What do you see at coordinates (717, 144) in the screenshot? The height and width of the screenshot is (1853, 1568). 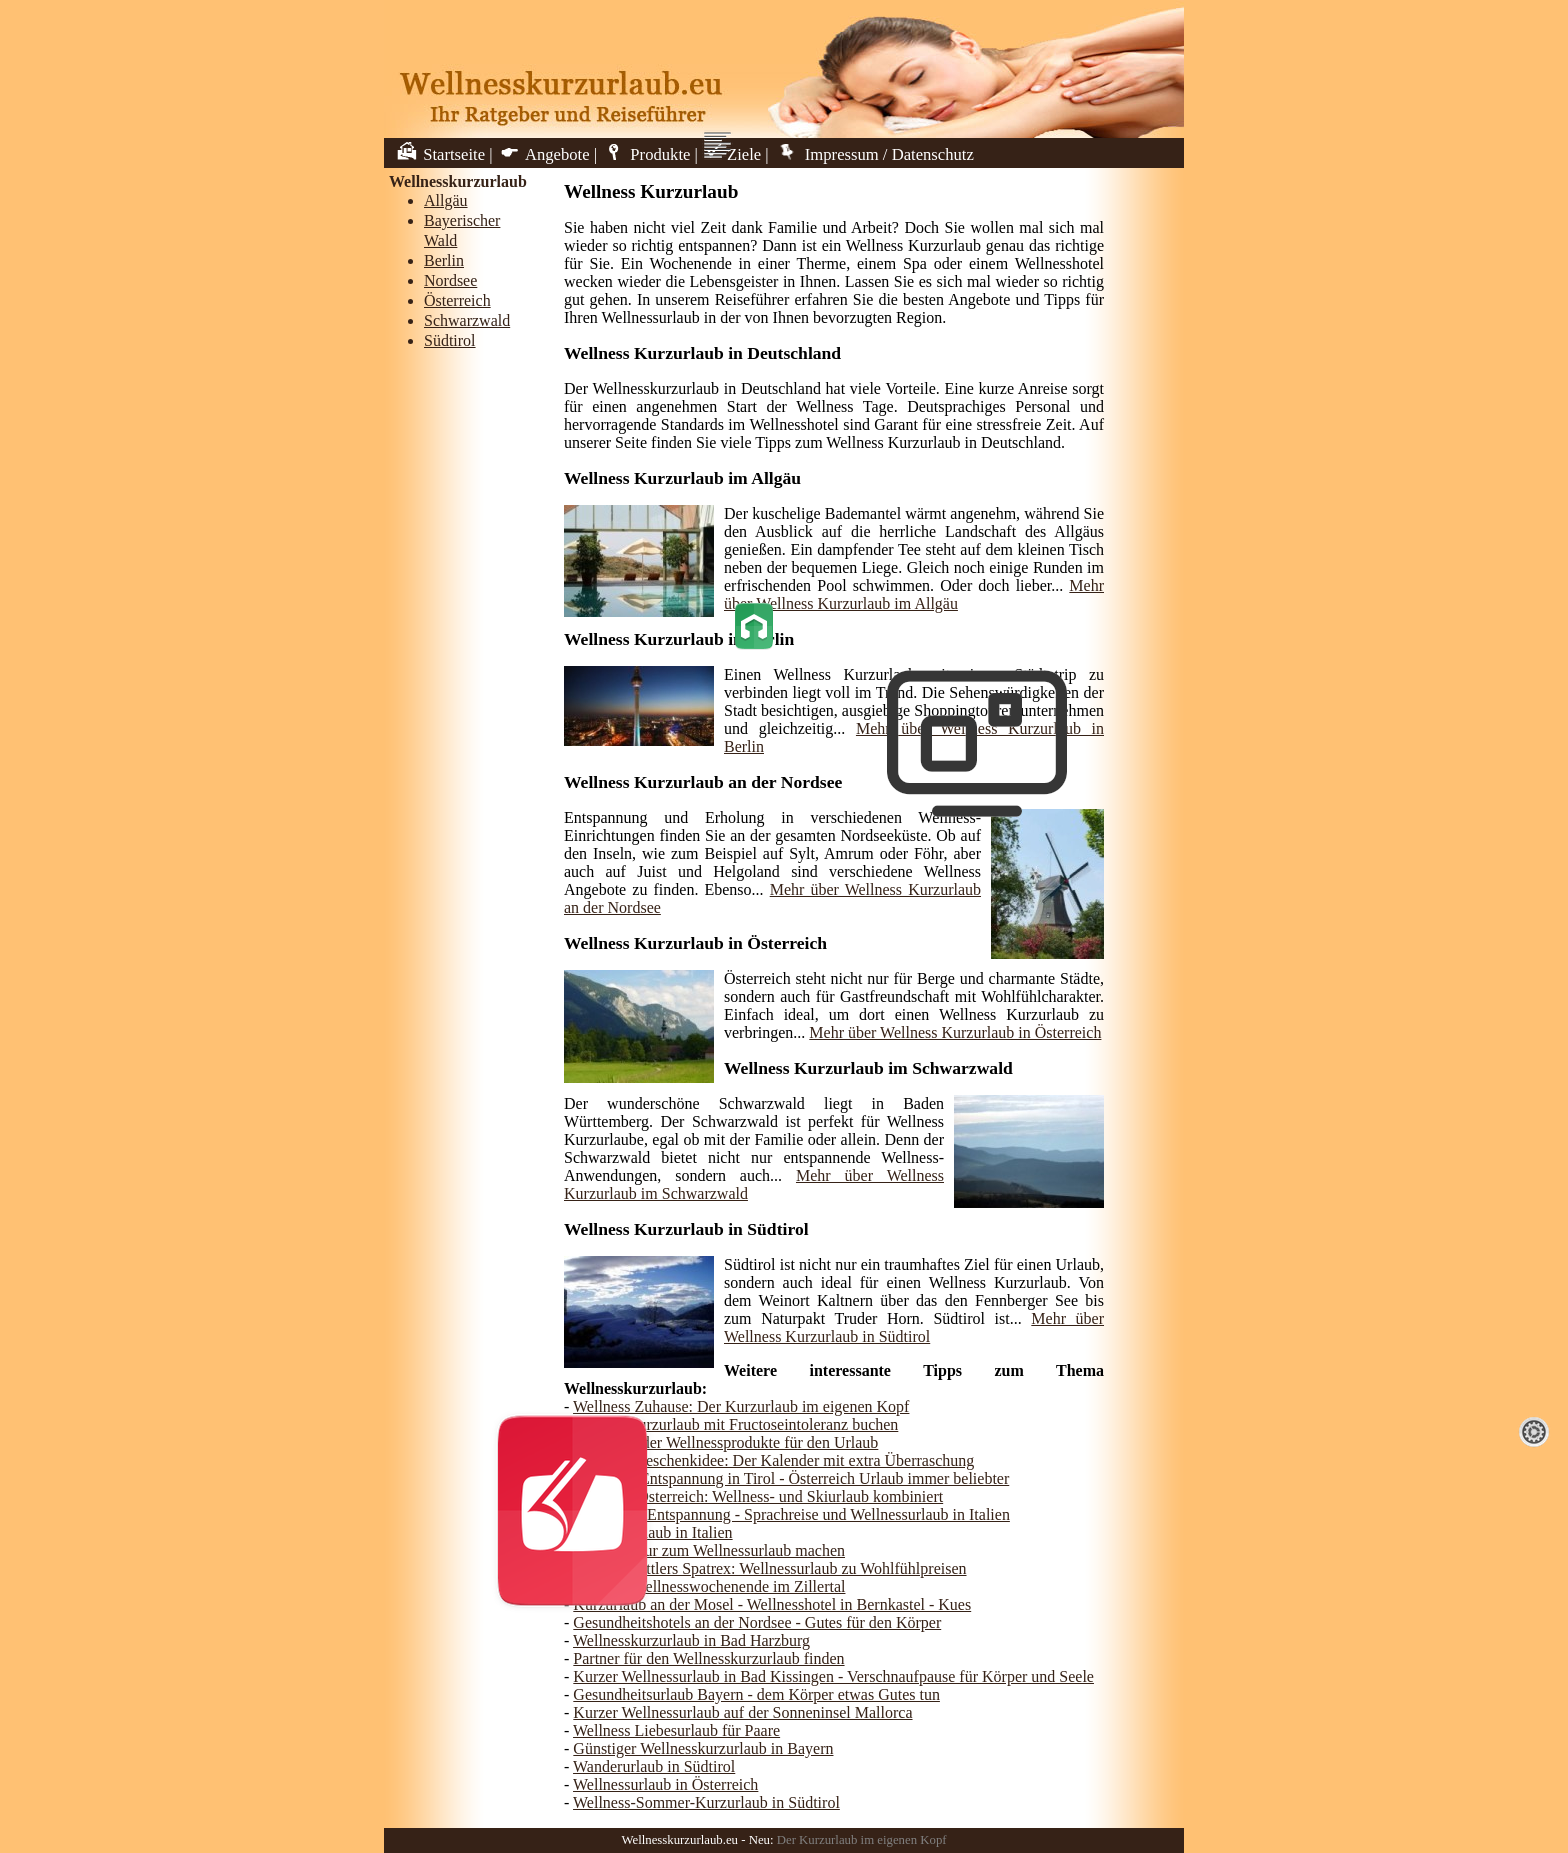 I see `align text to the left` at bounding box center [717, 144].